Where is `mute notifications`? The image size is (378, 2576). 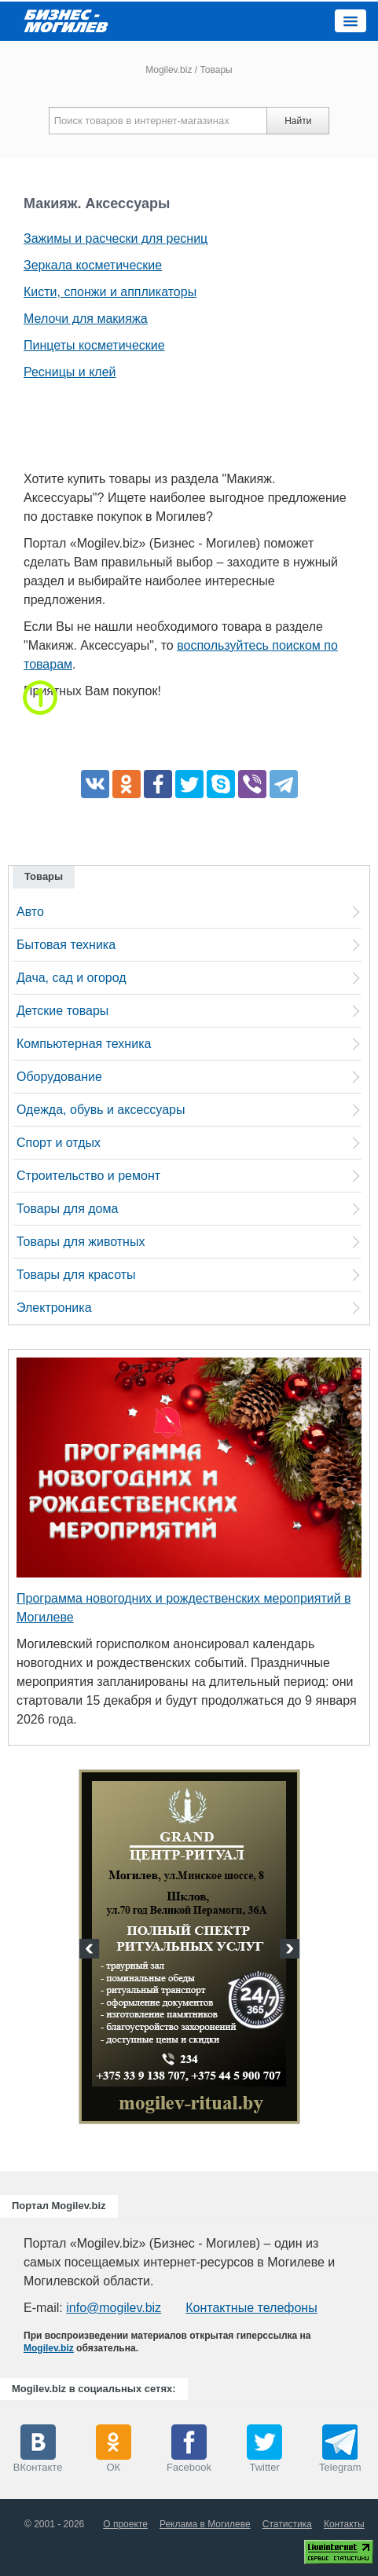
mute notifications is located at coordinates (167, 1422).